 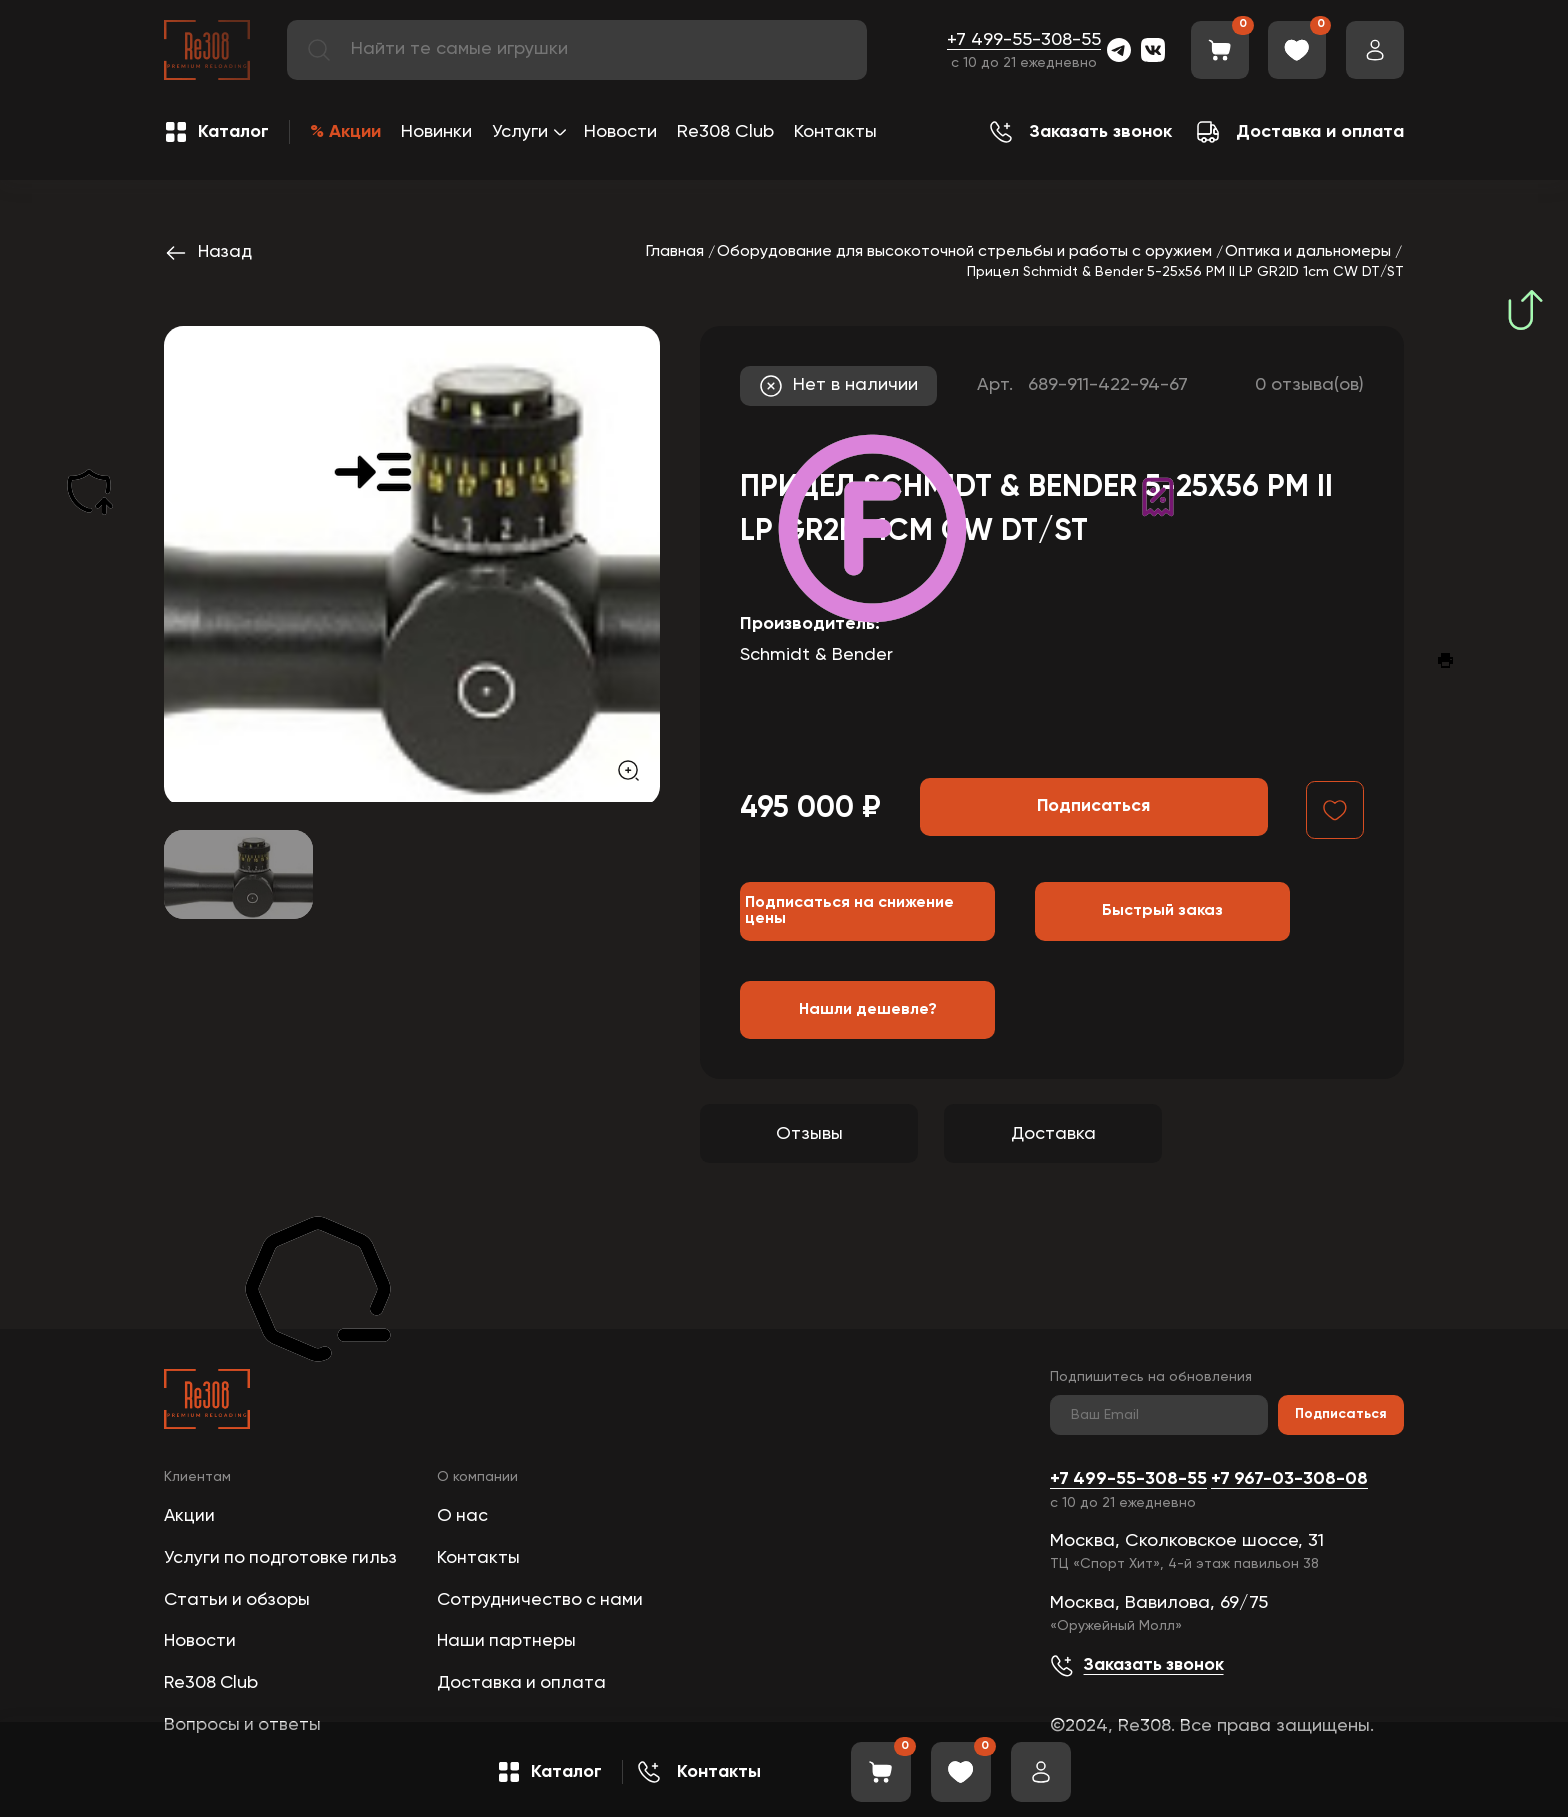 I want to click on tumble dry on low heat setting, so click(x=872, y=528).